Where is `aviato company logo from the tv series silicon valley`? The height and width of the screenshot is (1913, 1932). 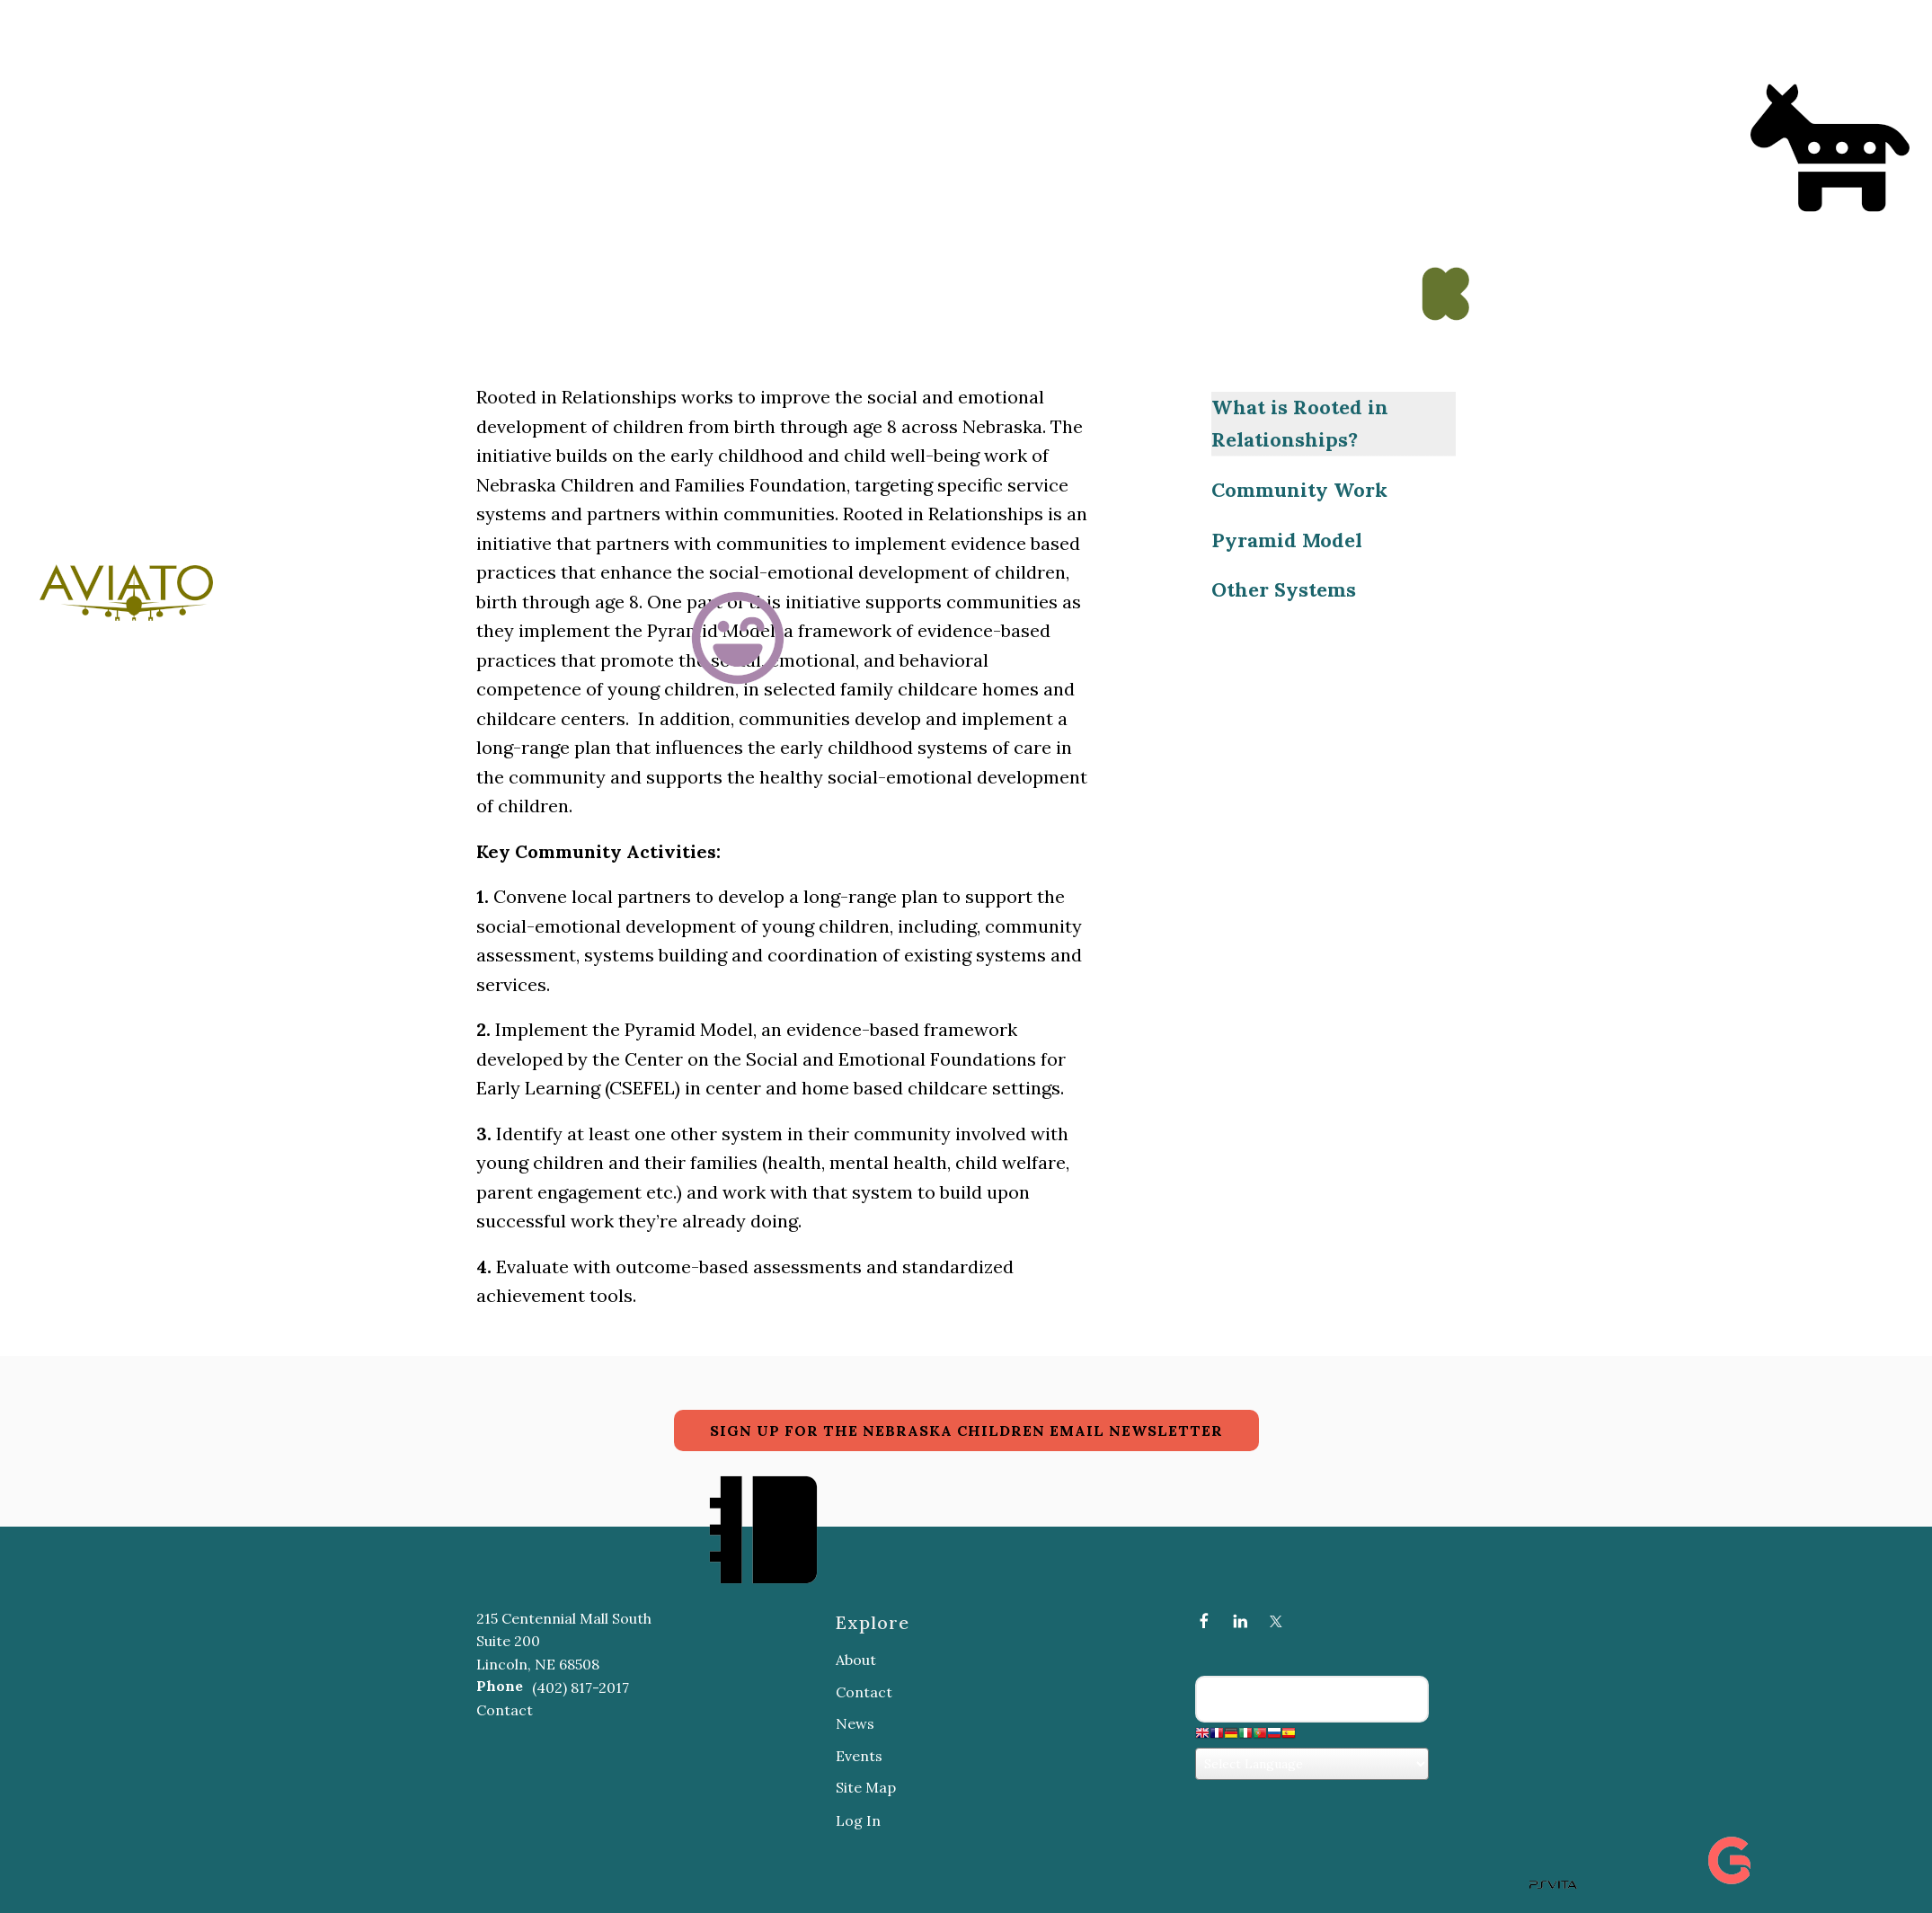
aviato company logo from the tv series silicon valley is located at coordinates (126, 592).